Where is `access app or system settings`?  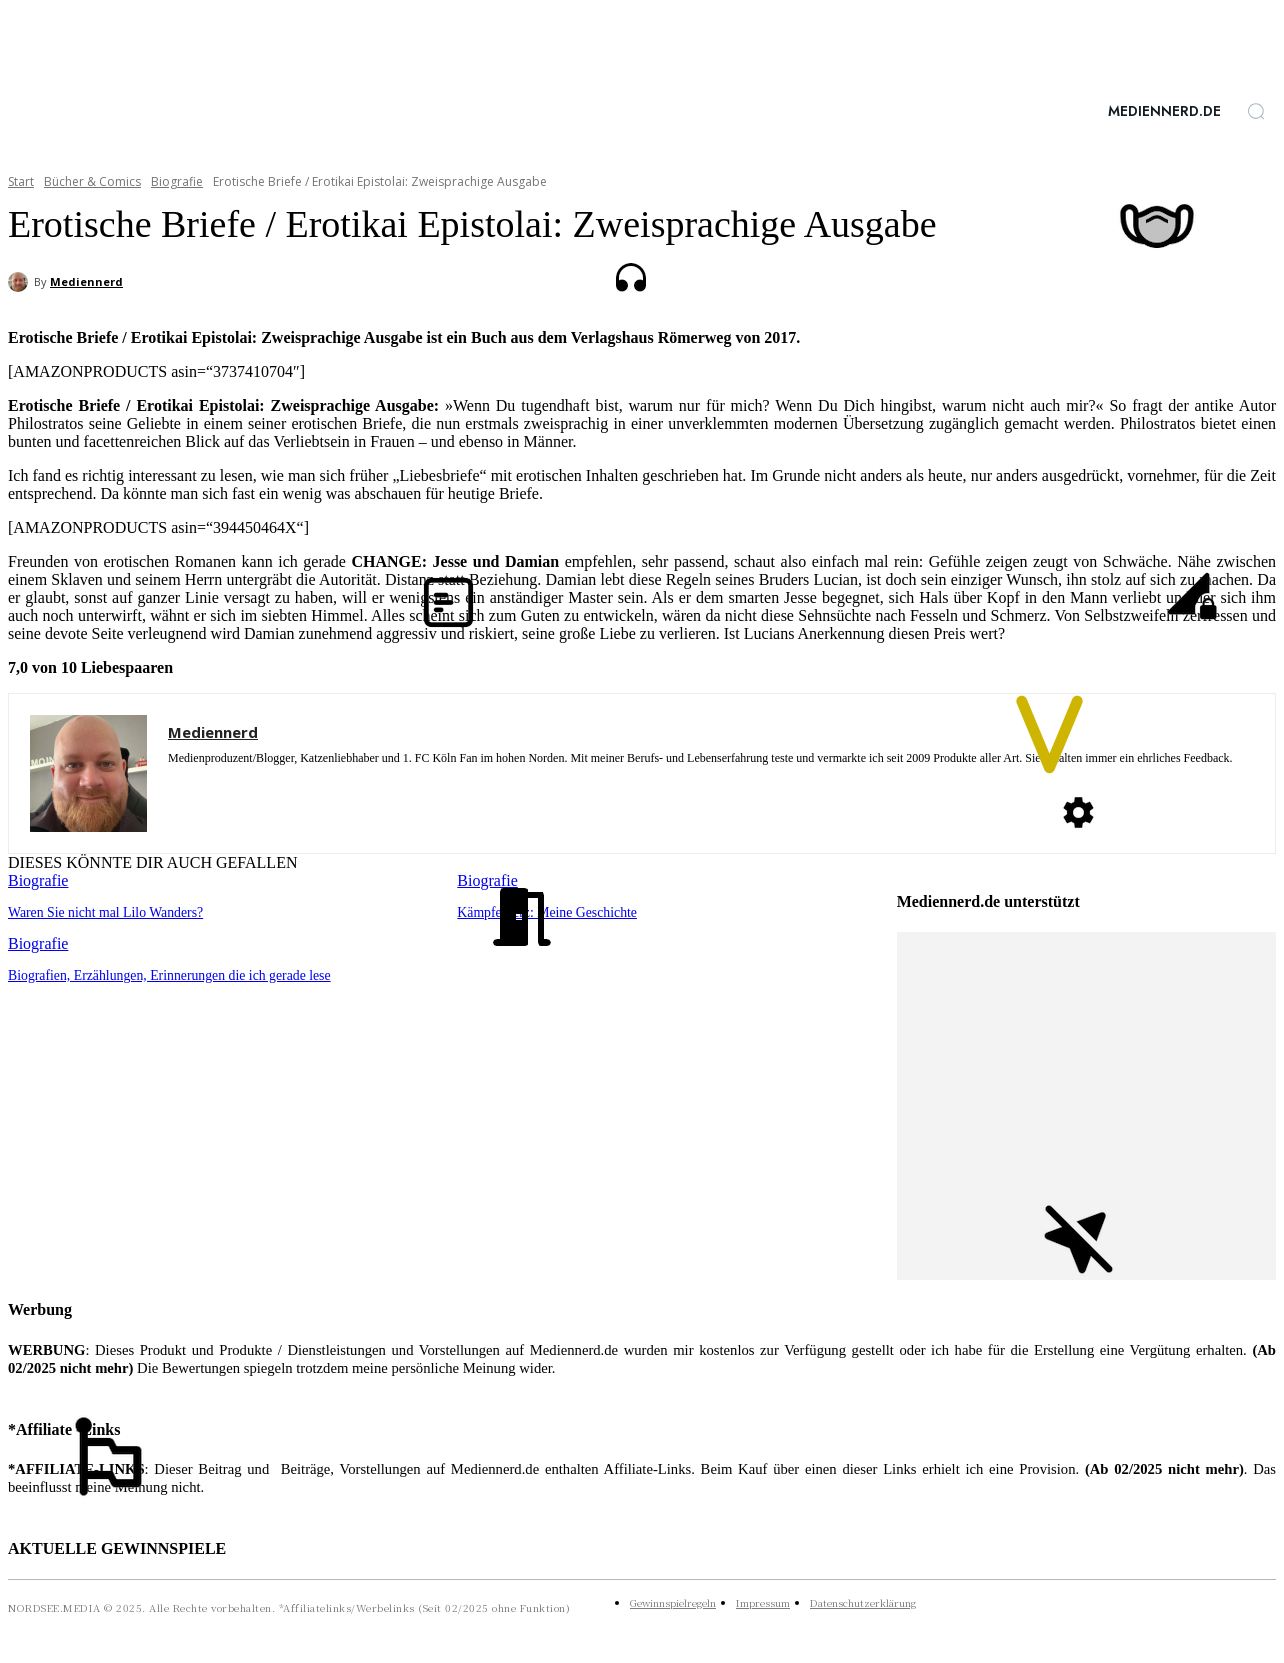
access app or system settings is located at coordinates (1078, 812).